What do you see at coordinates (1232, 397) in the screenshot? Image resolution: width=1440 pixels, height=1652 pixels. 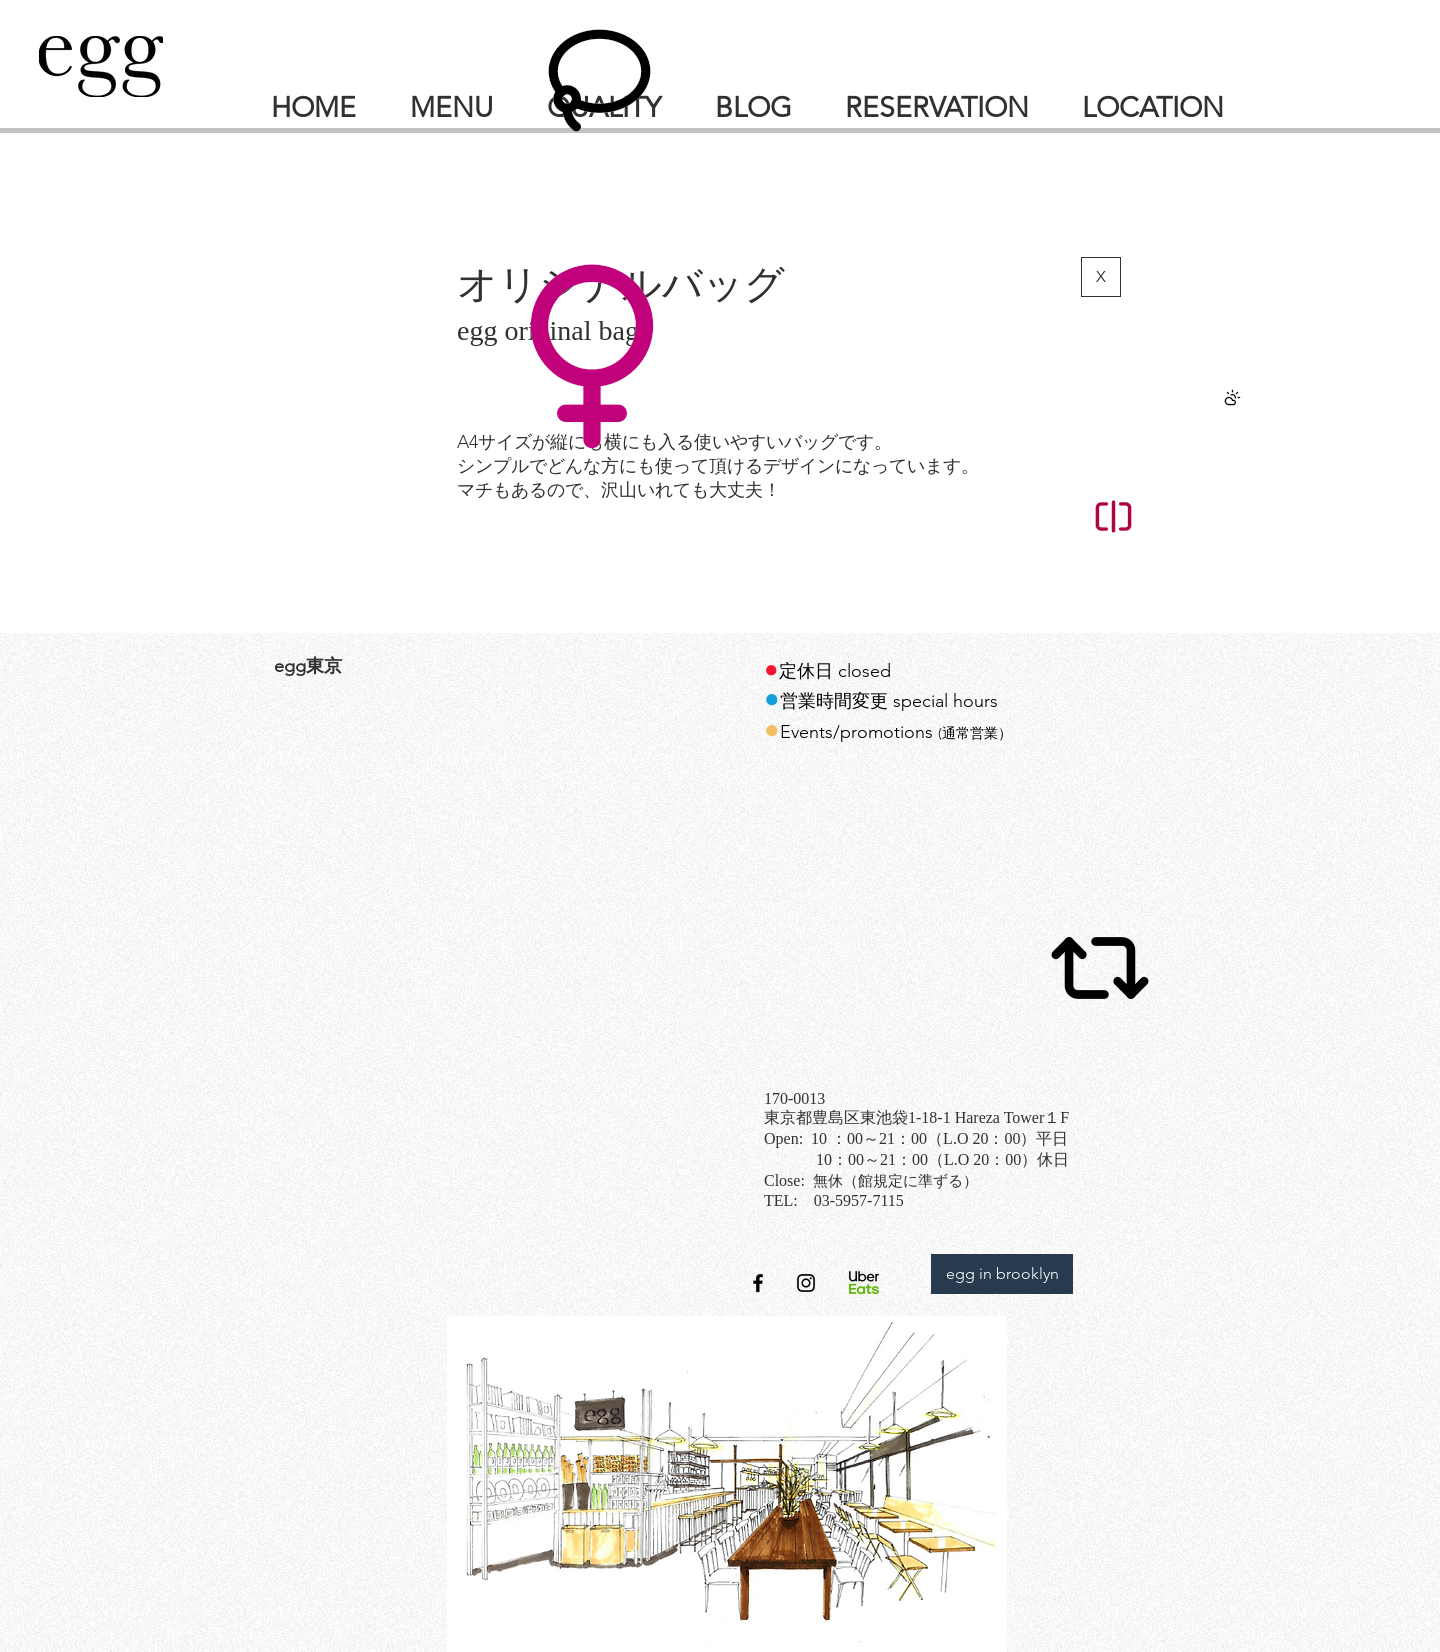 I see `view current weather conditions` at bounding box center [1232, 397].